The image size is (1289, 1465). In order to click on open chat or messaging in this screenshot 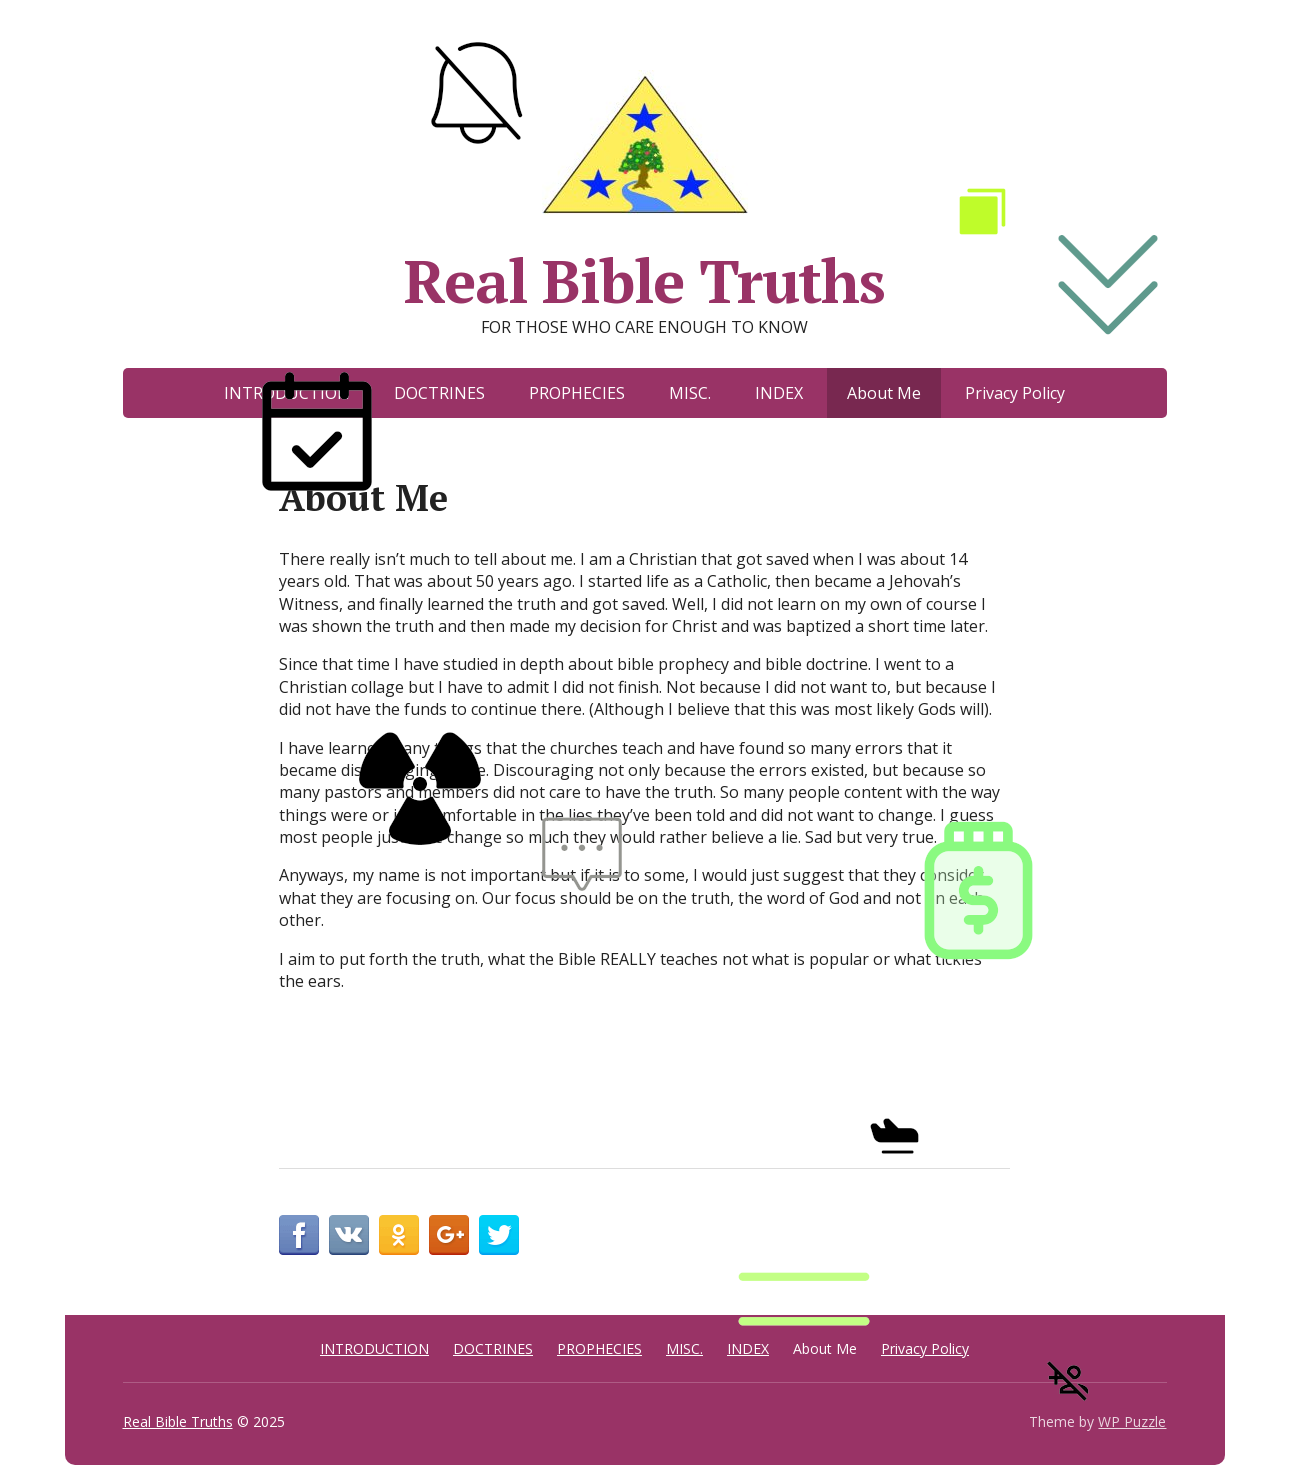, I will do `click(582, 851)`.